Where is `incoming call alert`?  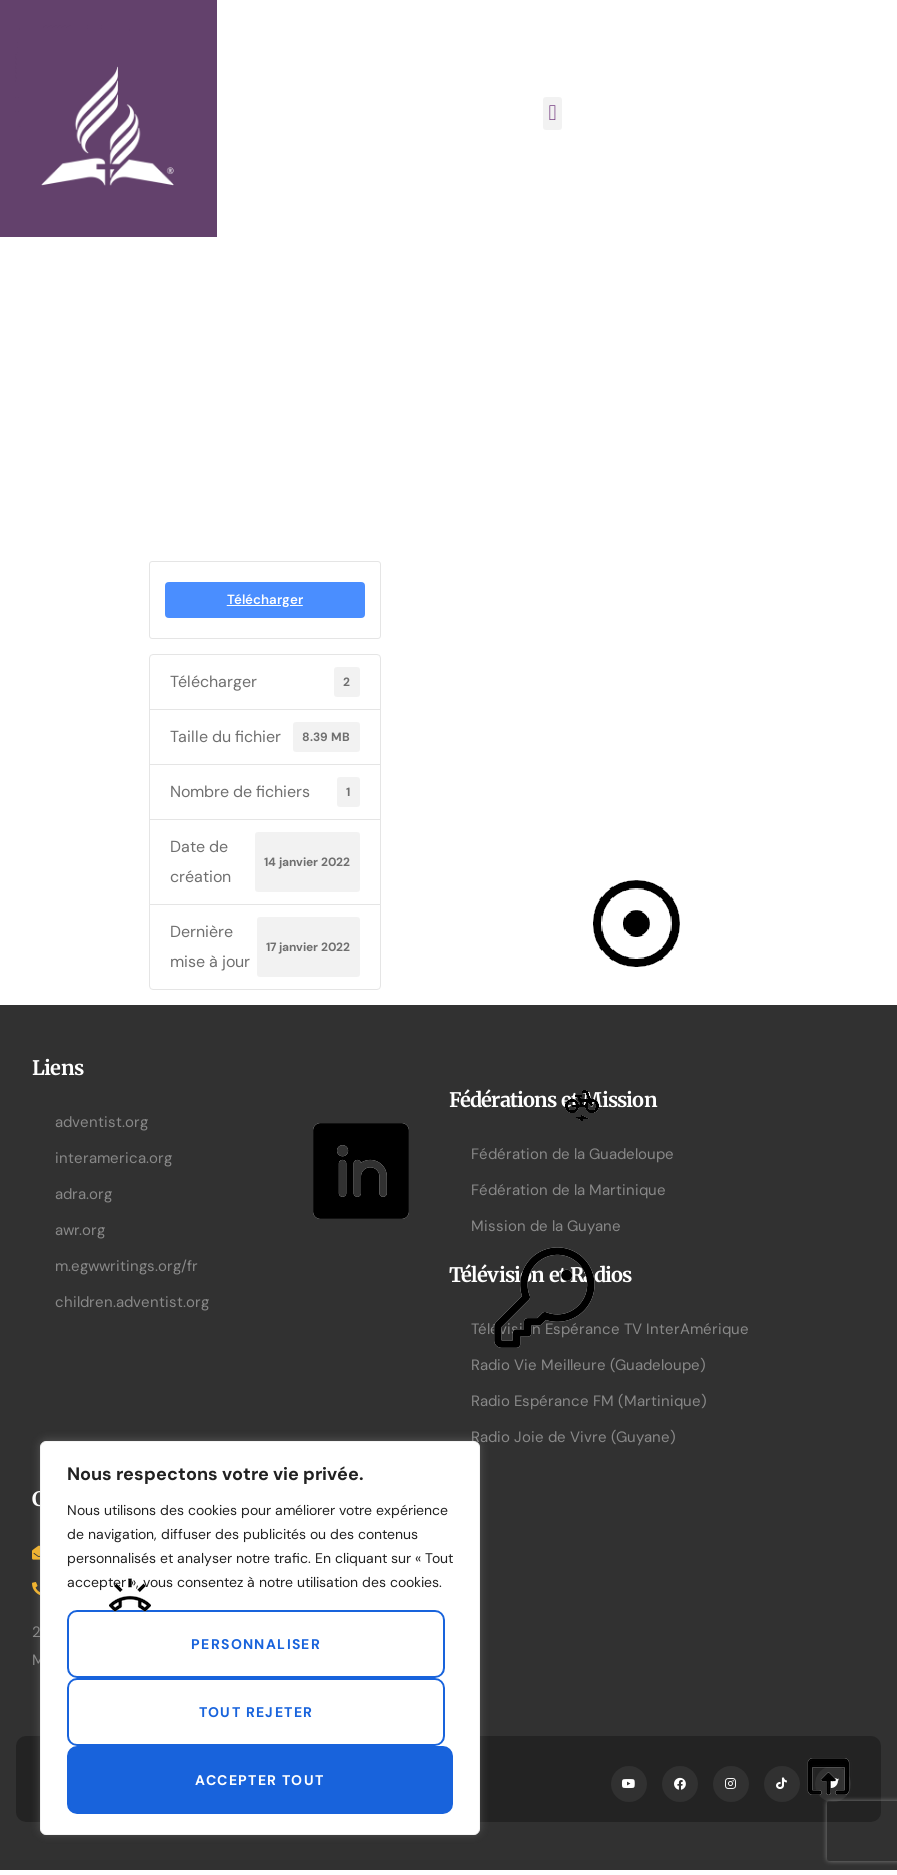 incoming call alert is located at coordinates (130, 1596).